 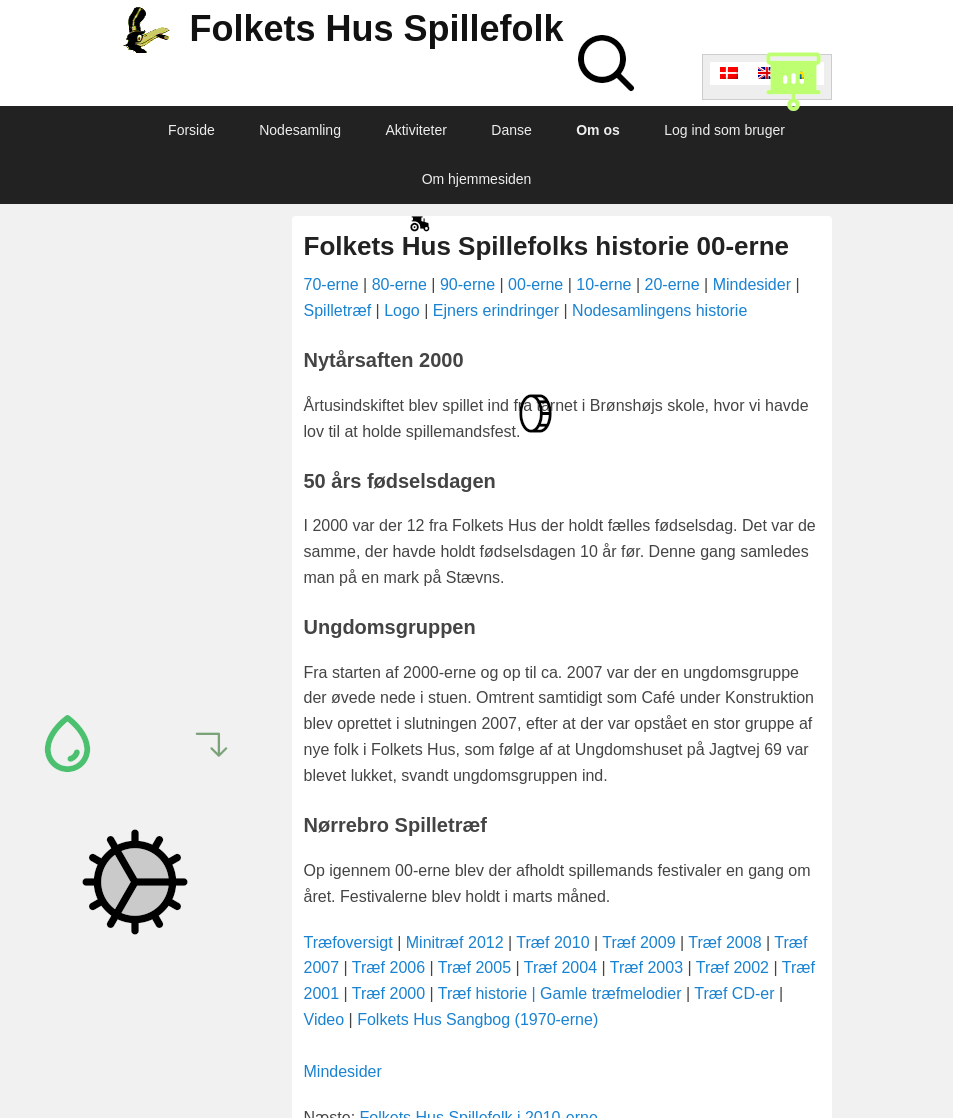 I want to click on access farming or agriculture features, so click(x=419, y=223).